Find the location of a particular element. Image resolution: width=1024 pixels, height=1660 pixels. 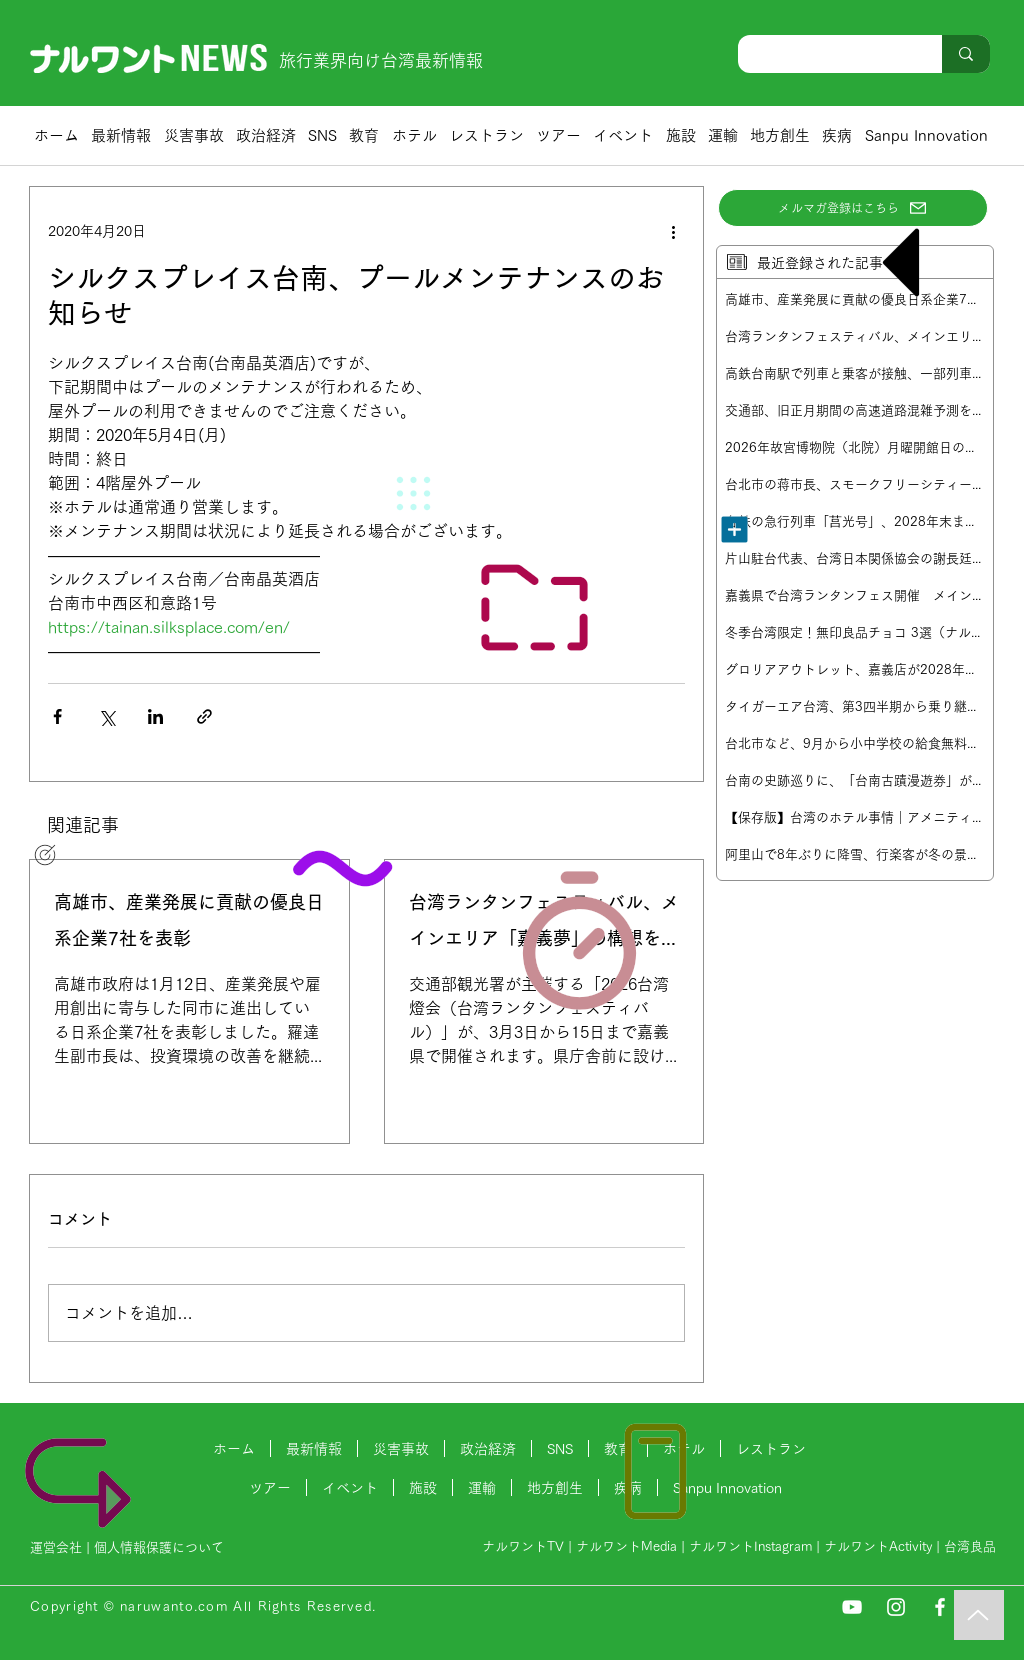

navigate back to the previous screen is located at coordinates (900, 262).